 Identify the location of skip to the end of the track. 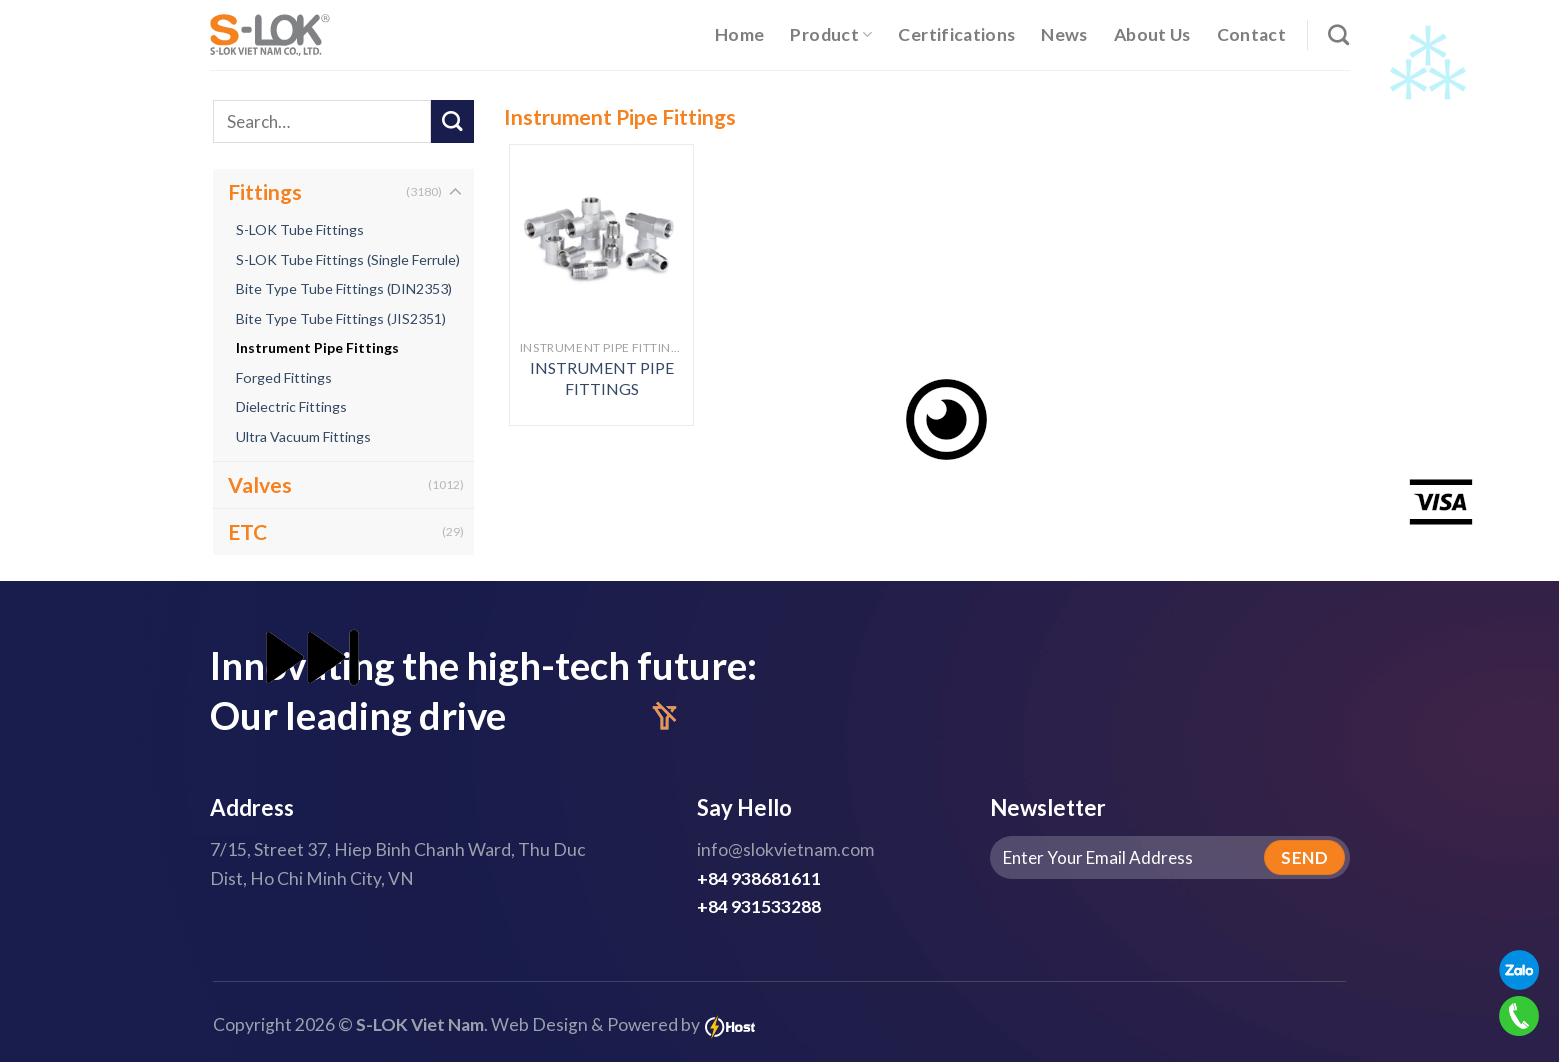
(312, 657).